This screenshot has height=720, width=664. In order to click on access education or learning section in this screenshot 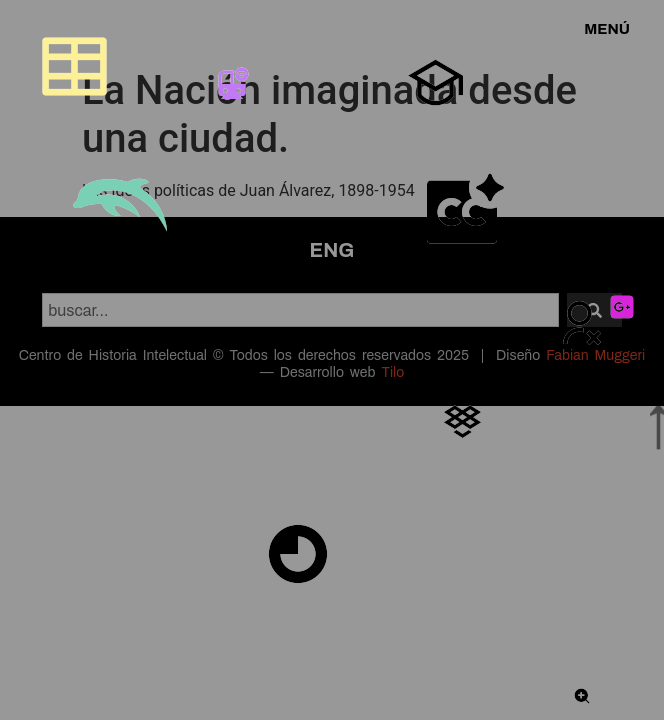, I will do `click(435, 82)`.